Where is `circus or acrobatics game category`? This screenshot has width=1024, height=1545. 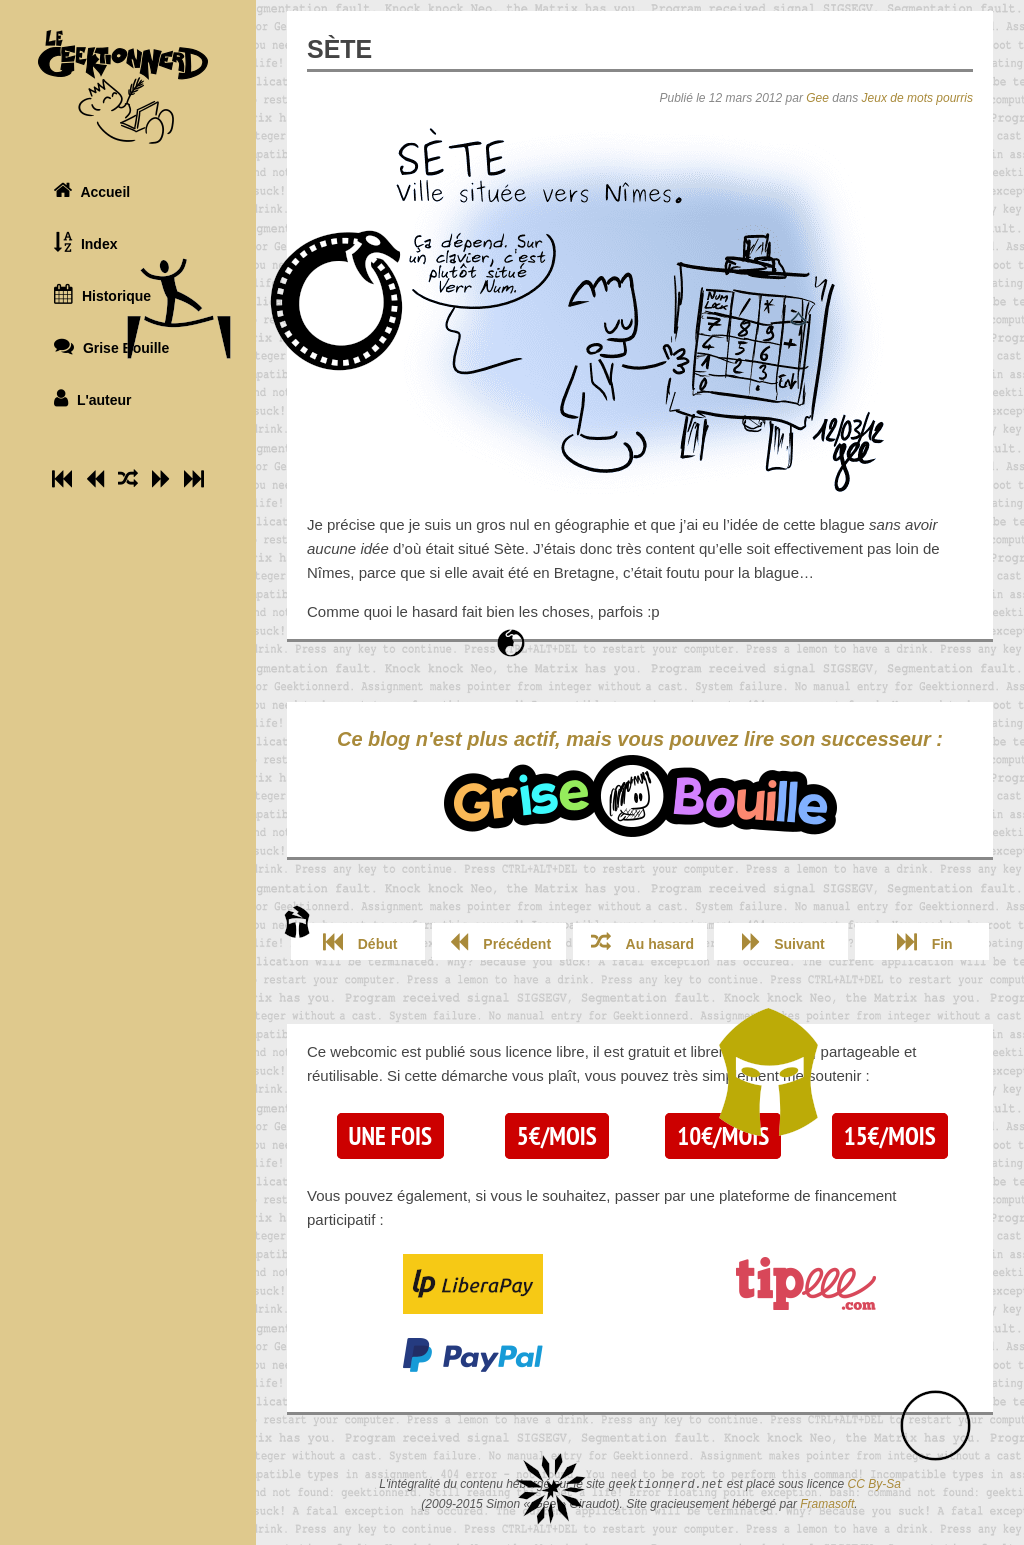 circus or acrobatics game category is located at coordinates (179, 307).